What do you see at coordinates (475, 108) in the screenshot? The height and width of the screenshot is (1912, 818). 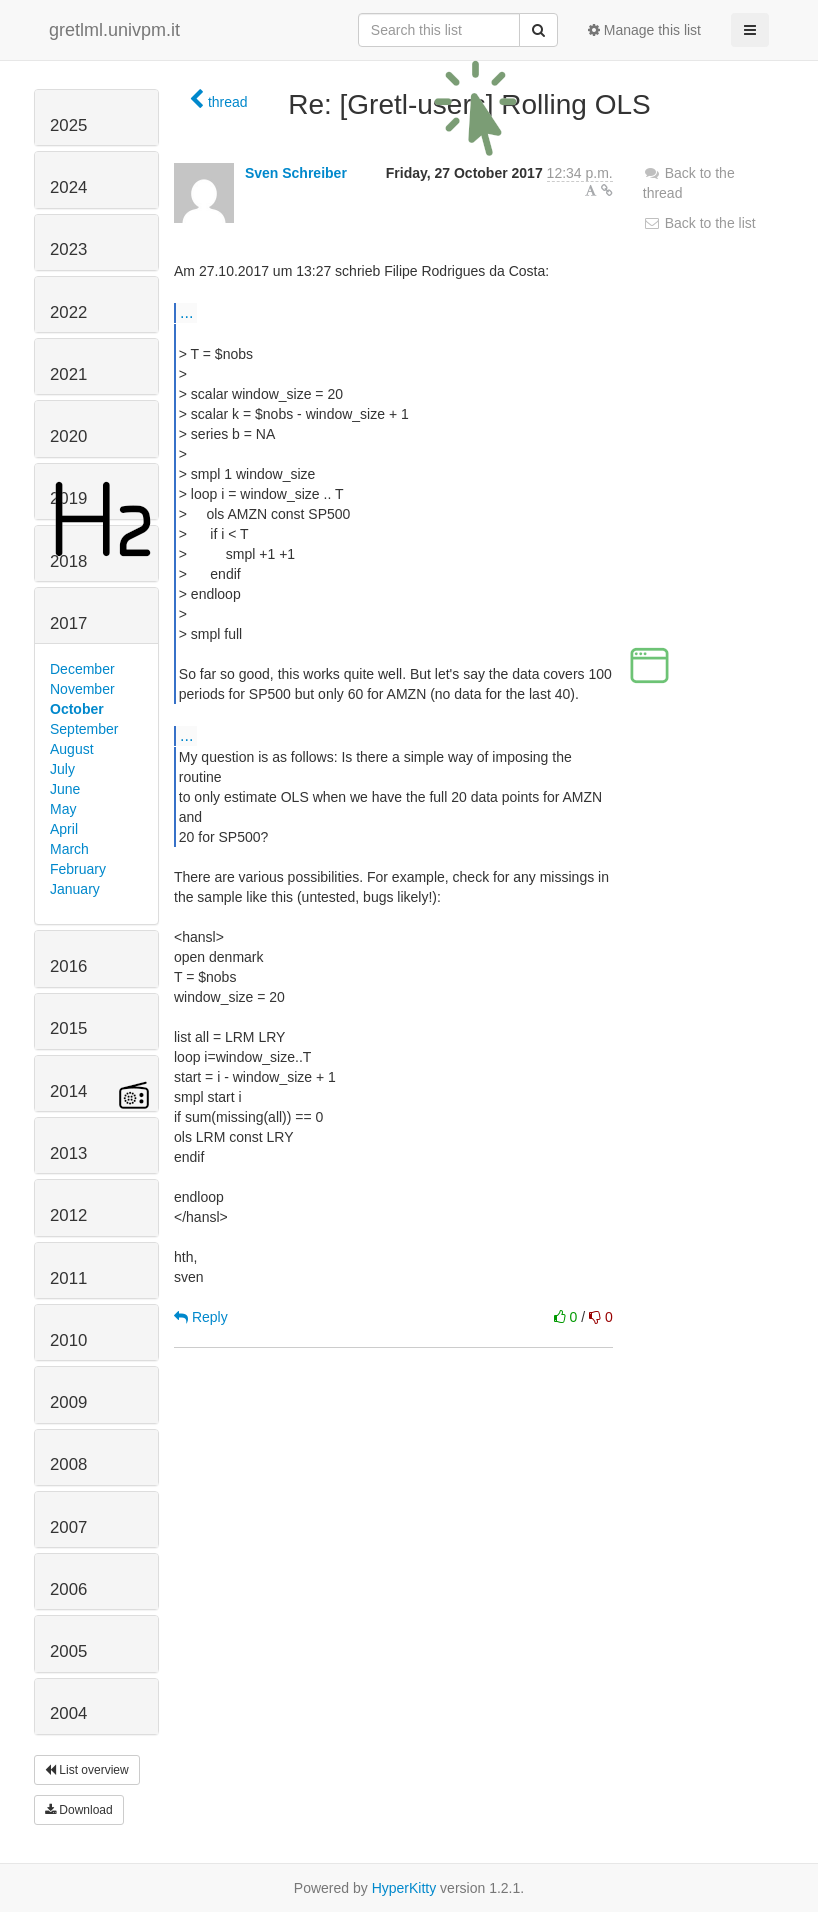 I see `click or tap interaction indicator` at bounding box center [475, 108].